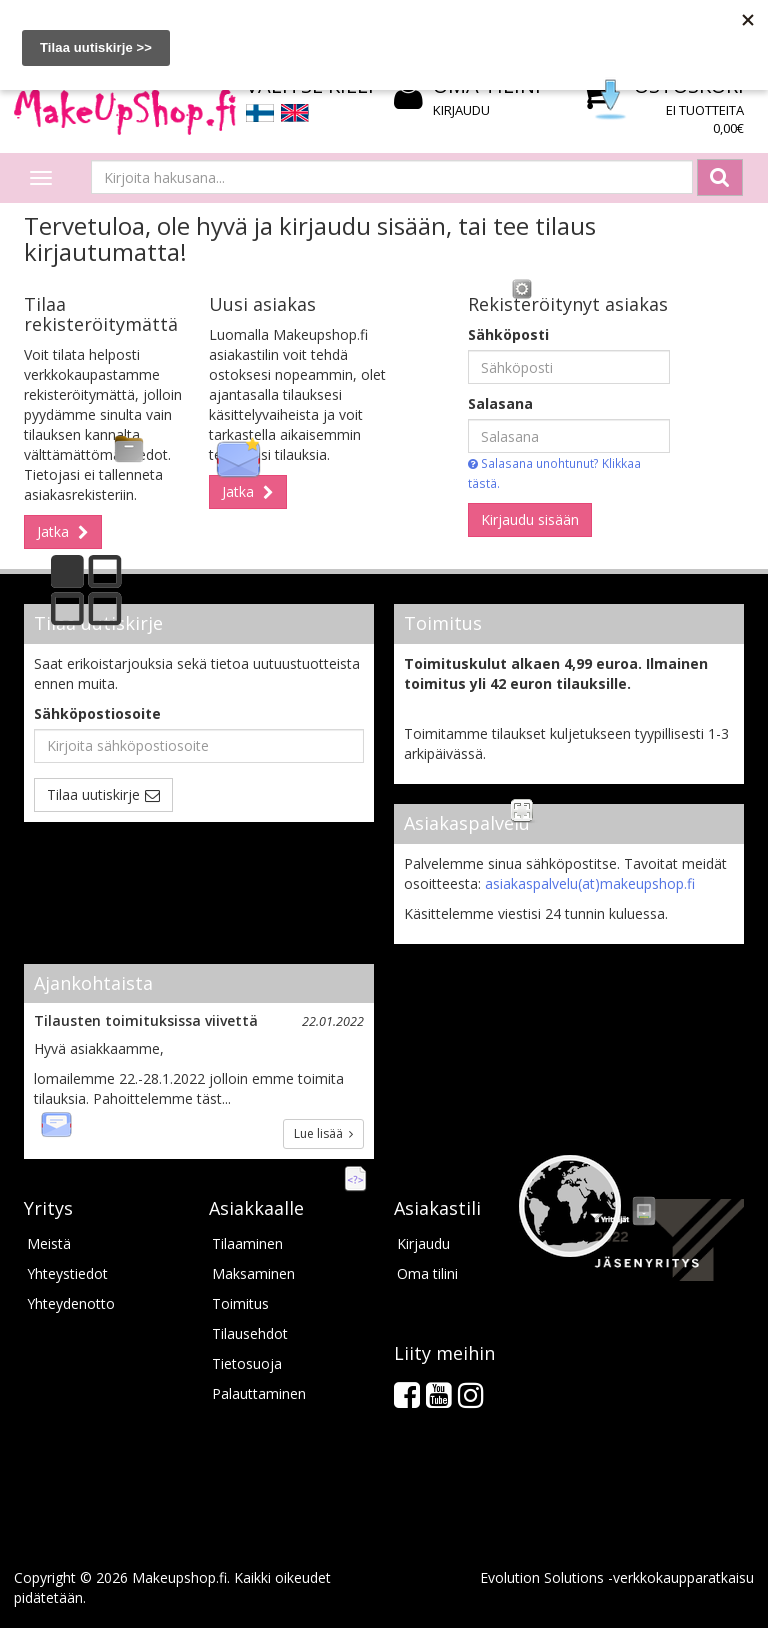 The height and width of the screenshot is (1628, 768). Describe the element at coordinates (56, 1124) in the screenshot. I see `open the mail app` at that location.